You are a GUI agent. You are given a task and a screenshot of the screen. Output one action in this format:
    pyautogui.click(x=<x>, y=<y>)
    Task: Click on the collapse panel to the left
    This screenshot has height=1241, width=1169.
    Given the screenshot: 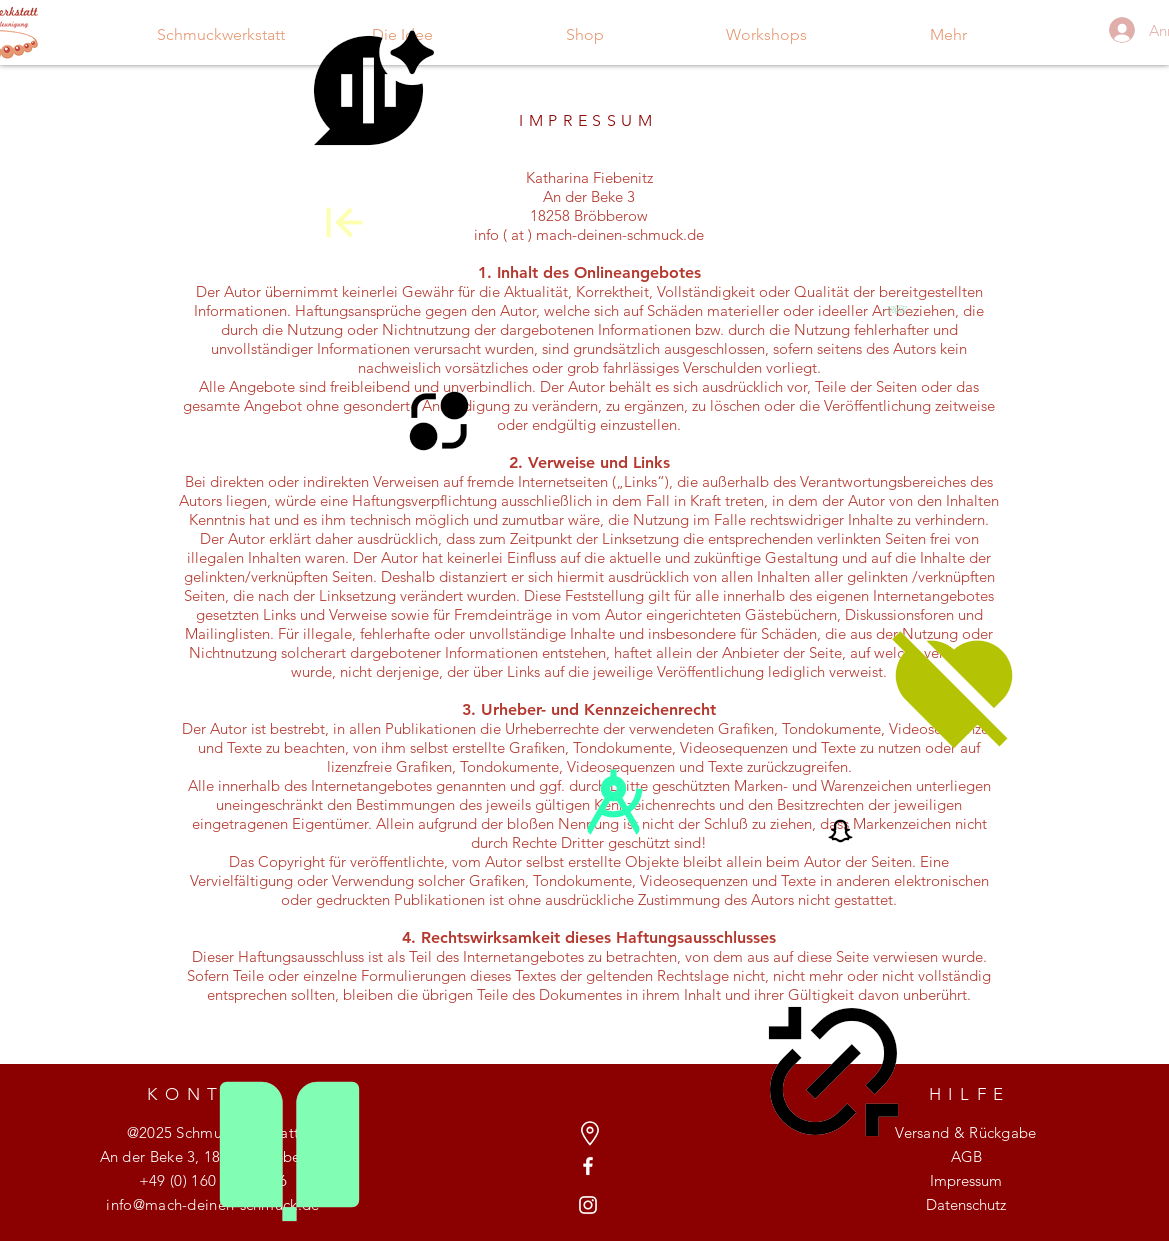 What is the action you would take?
    pyautogui.click(x=343, y=222)
    